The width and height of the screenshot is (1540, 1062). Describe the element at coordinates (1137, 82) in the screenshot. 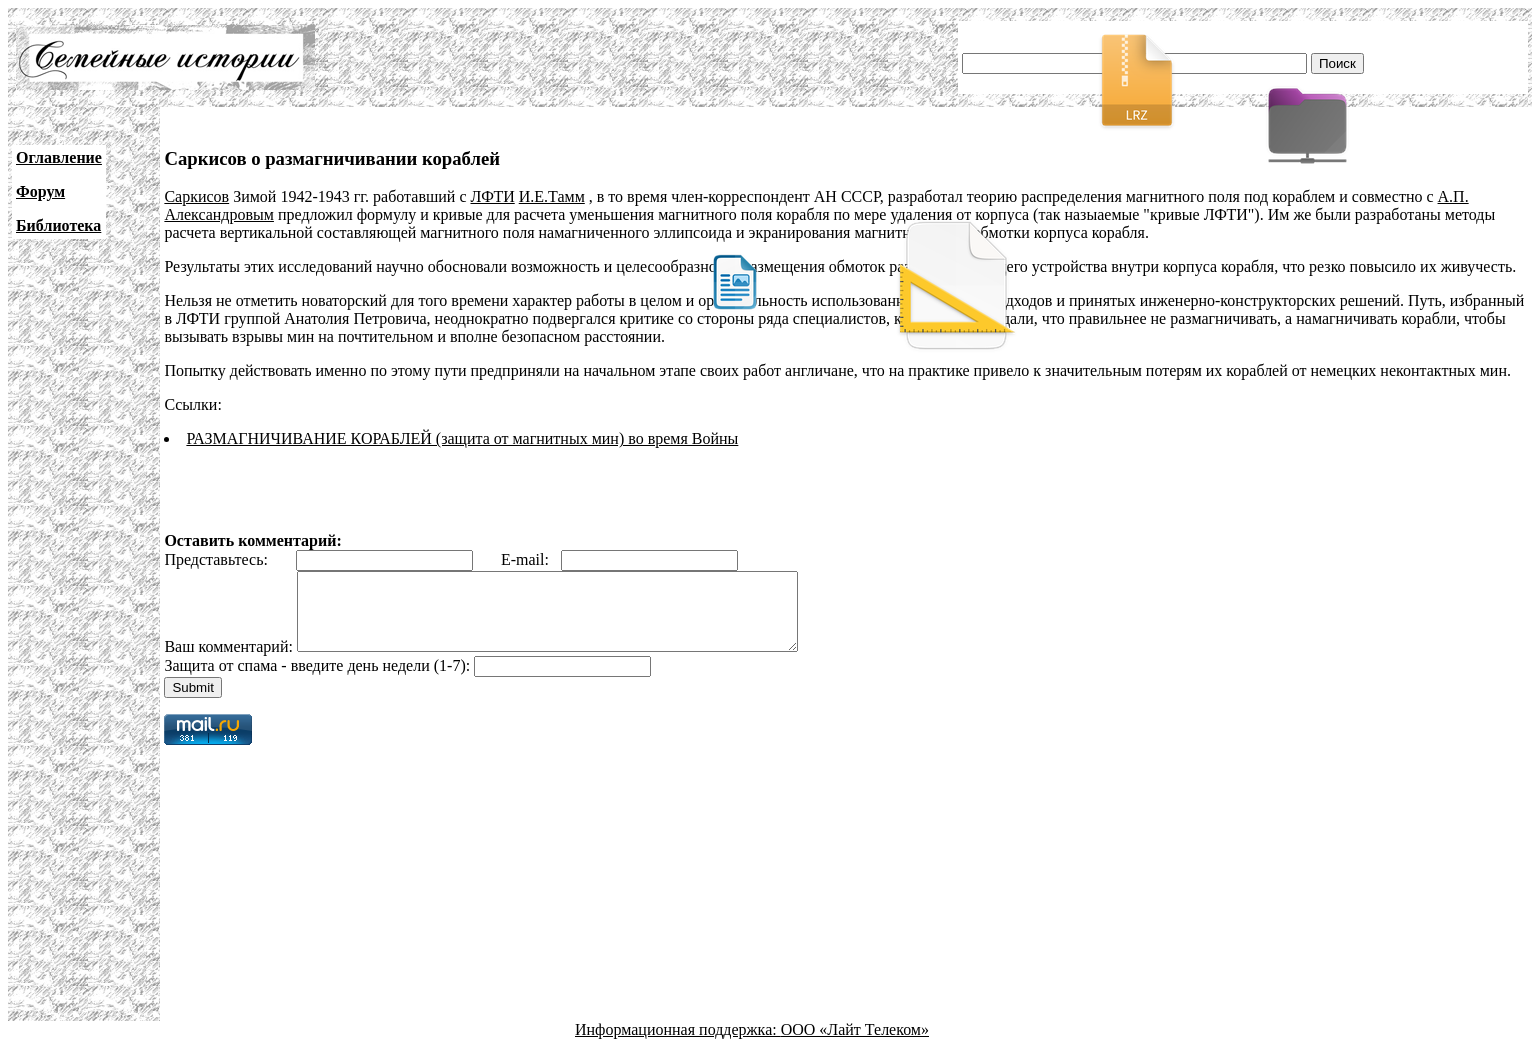

I see `an lrzip compressed archive file` at that location.